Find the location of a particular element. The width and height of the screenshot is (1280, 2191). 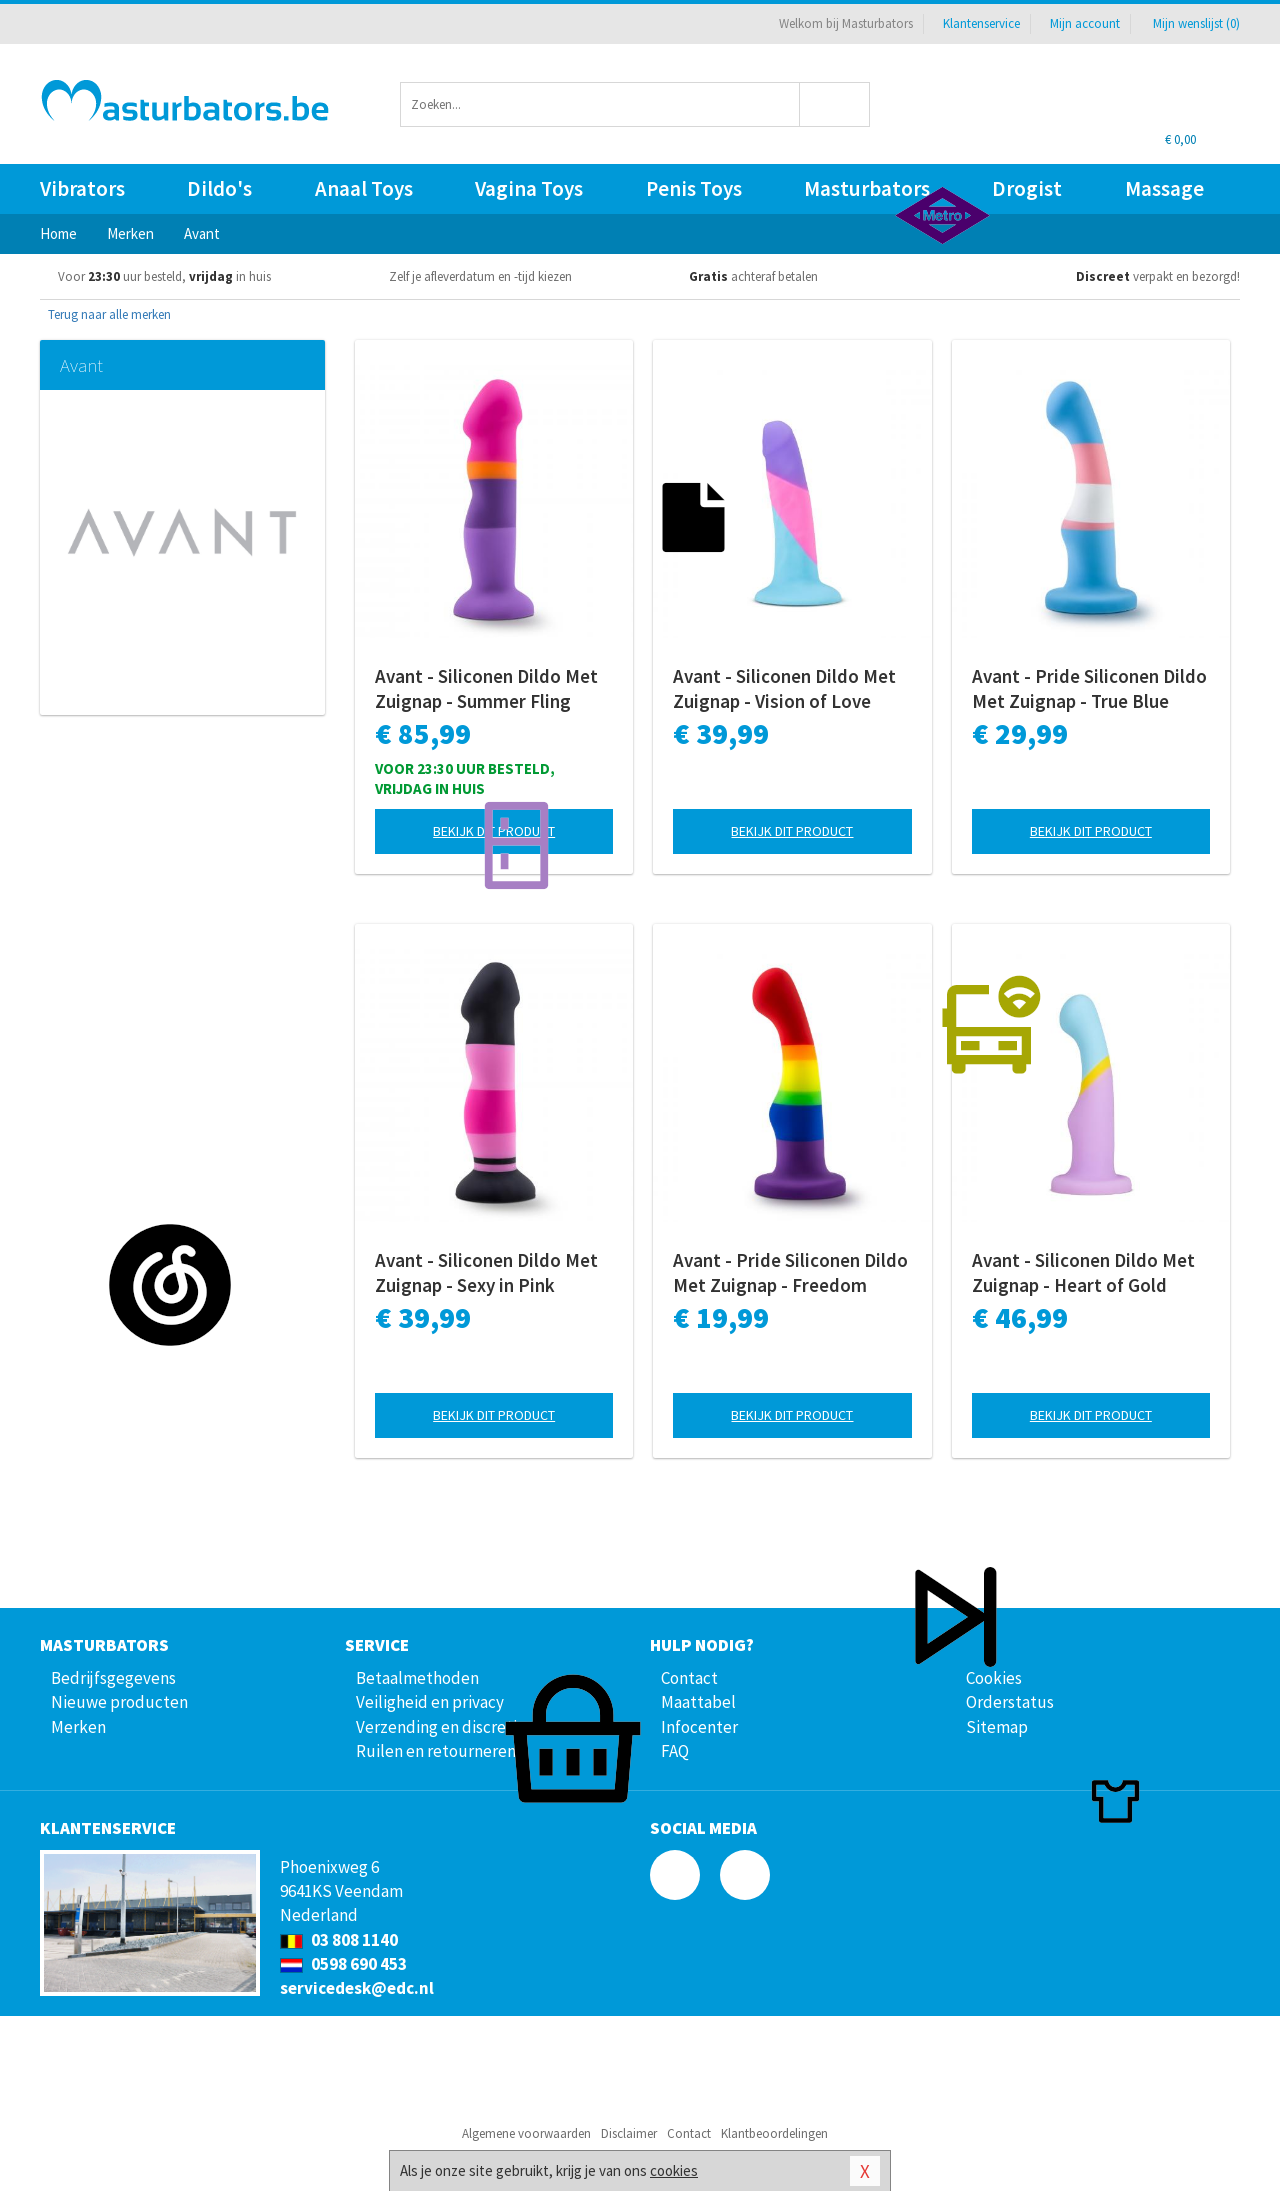

indicates wifi available on public transit is located at coordinates (989, 1027).